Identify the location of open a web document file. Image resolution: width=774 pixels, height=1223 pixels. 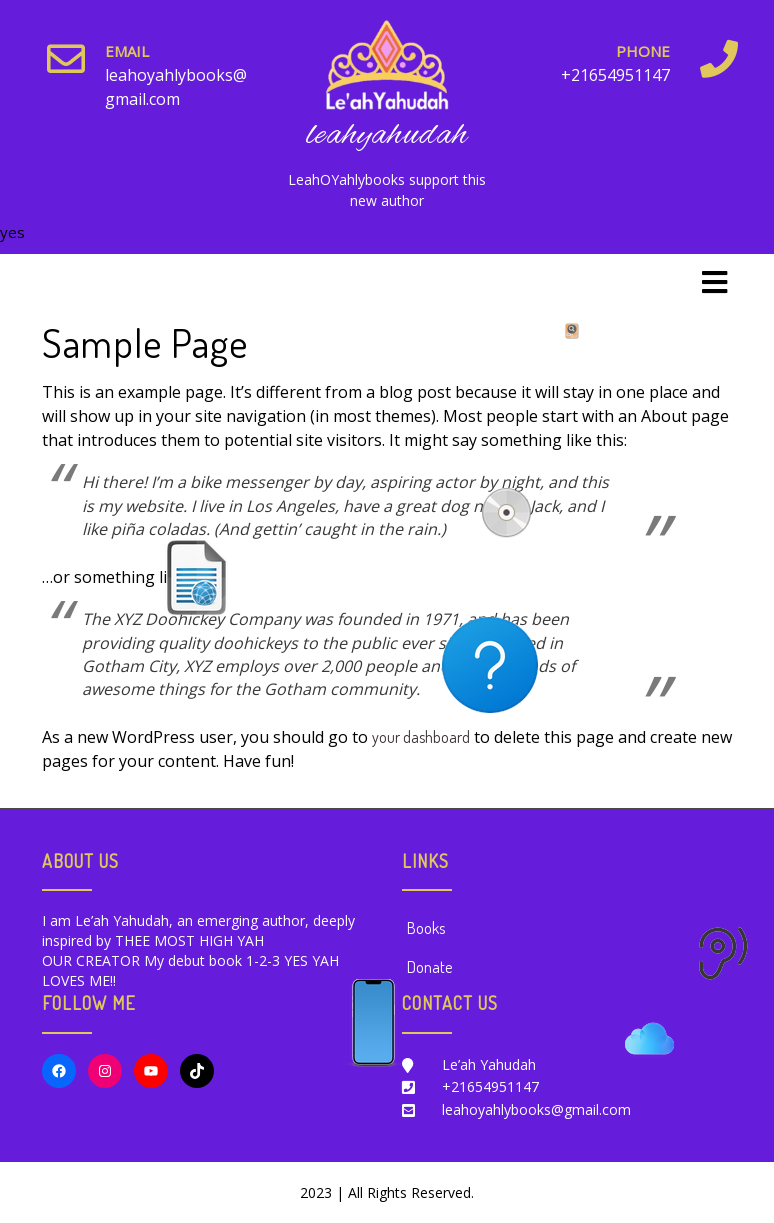
(196, 577).